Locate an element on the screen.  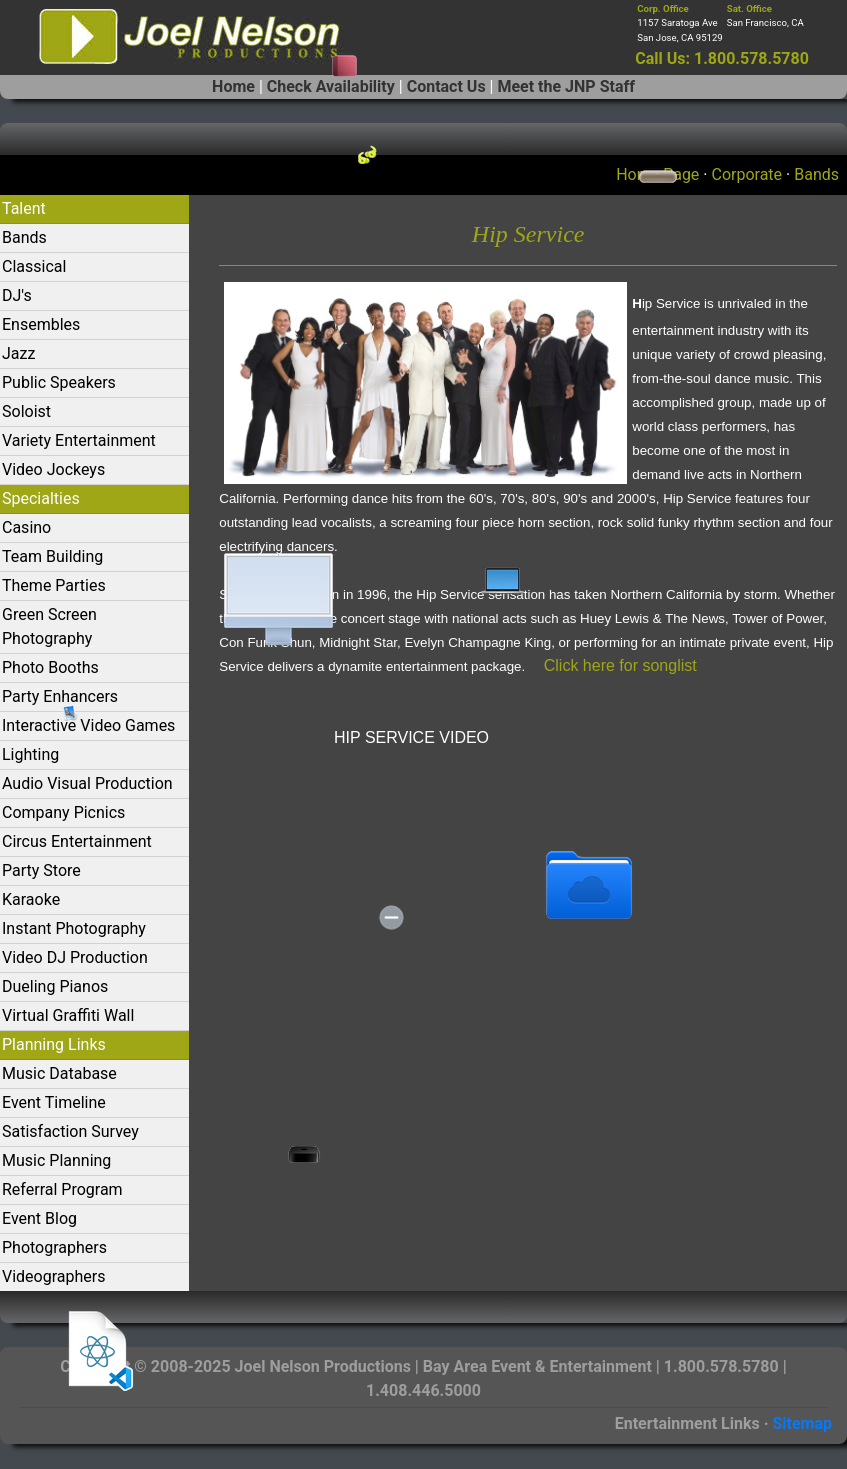
indicates file excluded from dropbox selective sync is located at coordinates (391, 917).